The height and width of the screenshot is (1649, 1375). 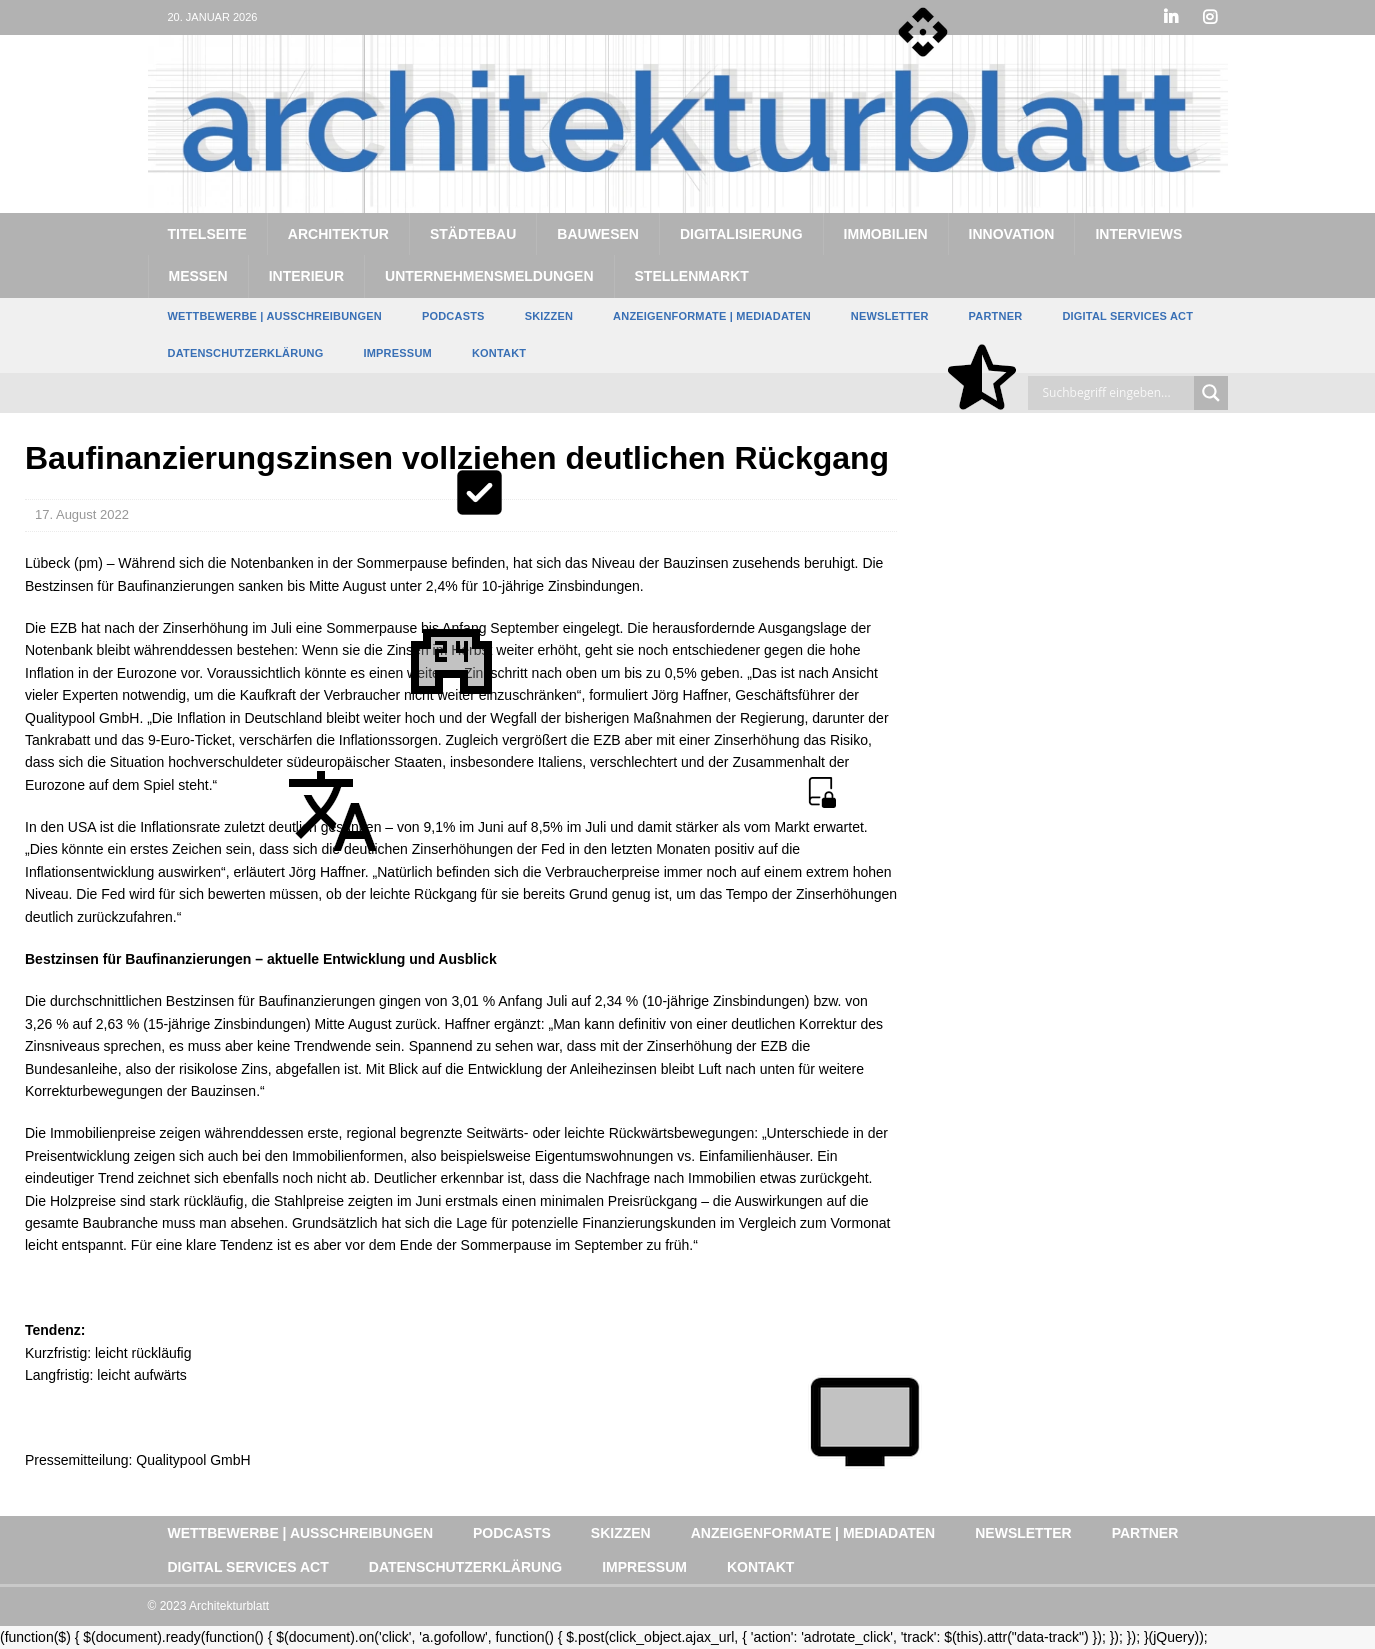 What do you see at coordinates (982, 378) in the screenshot?
I see `indicates a partial or half-star rating` at bounding box center [982, 378].